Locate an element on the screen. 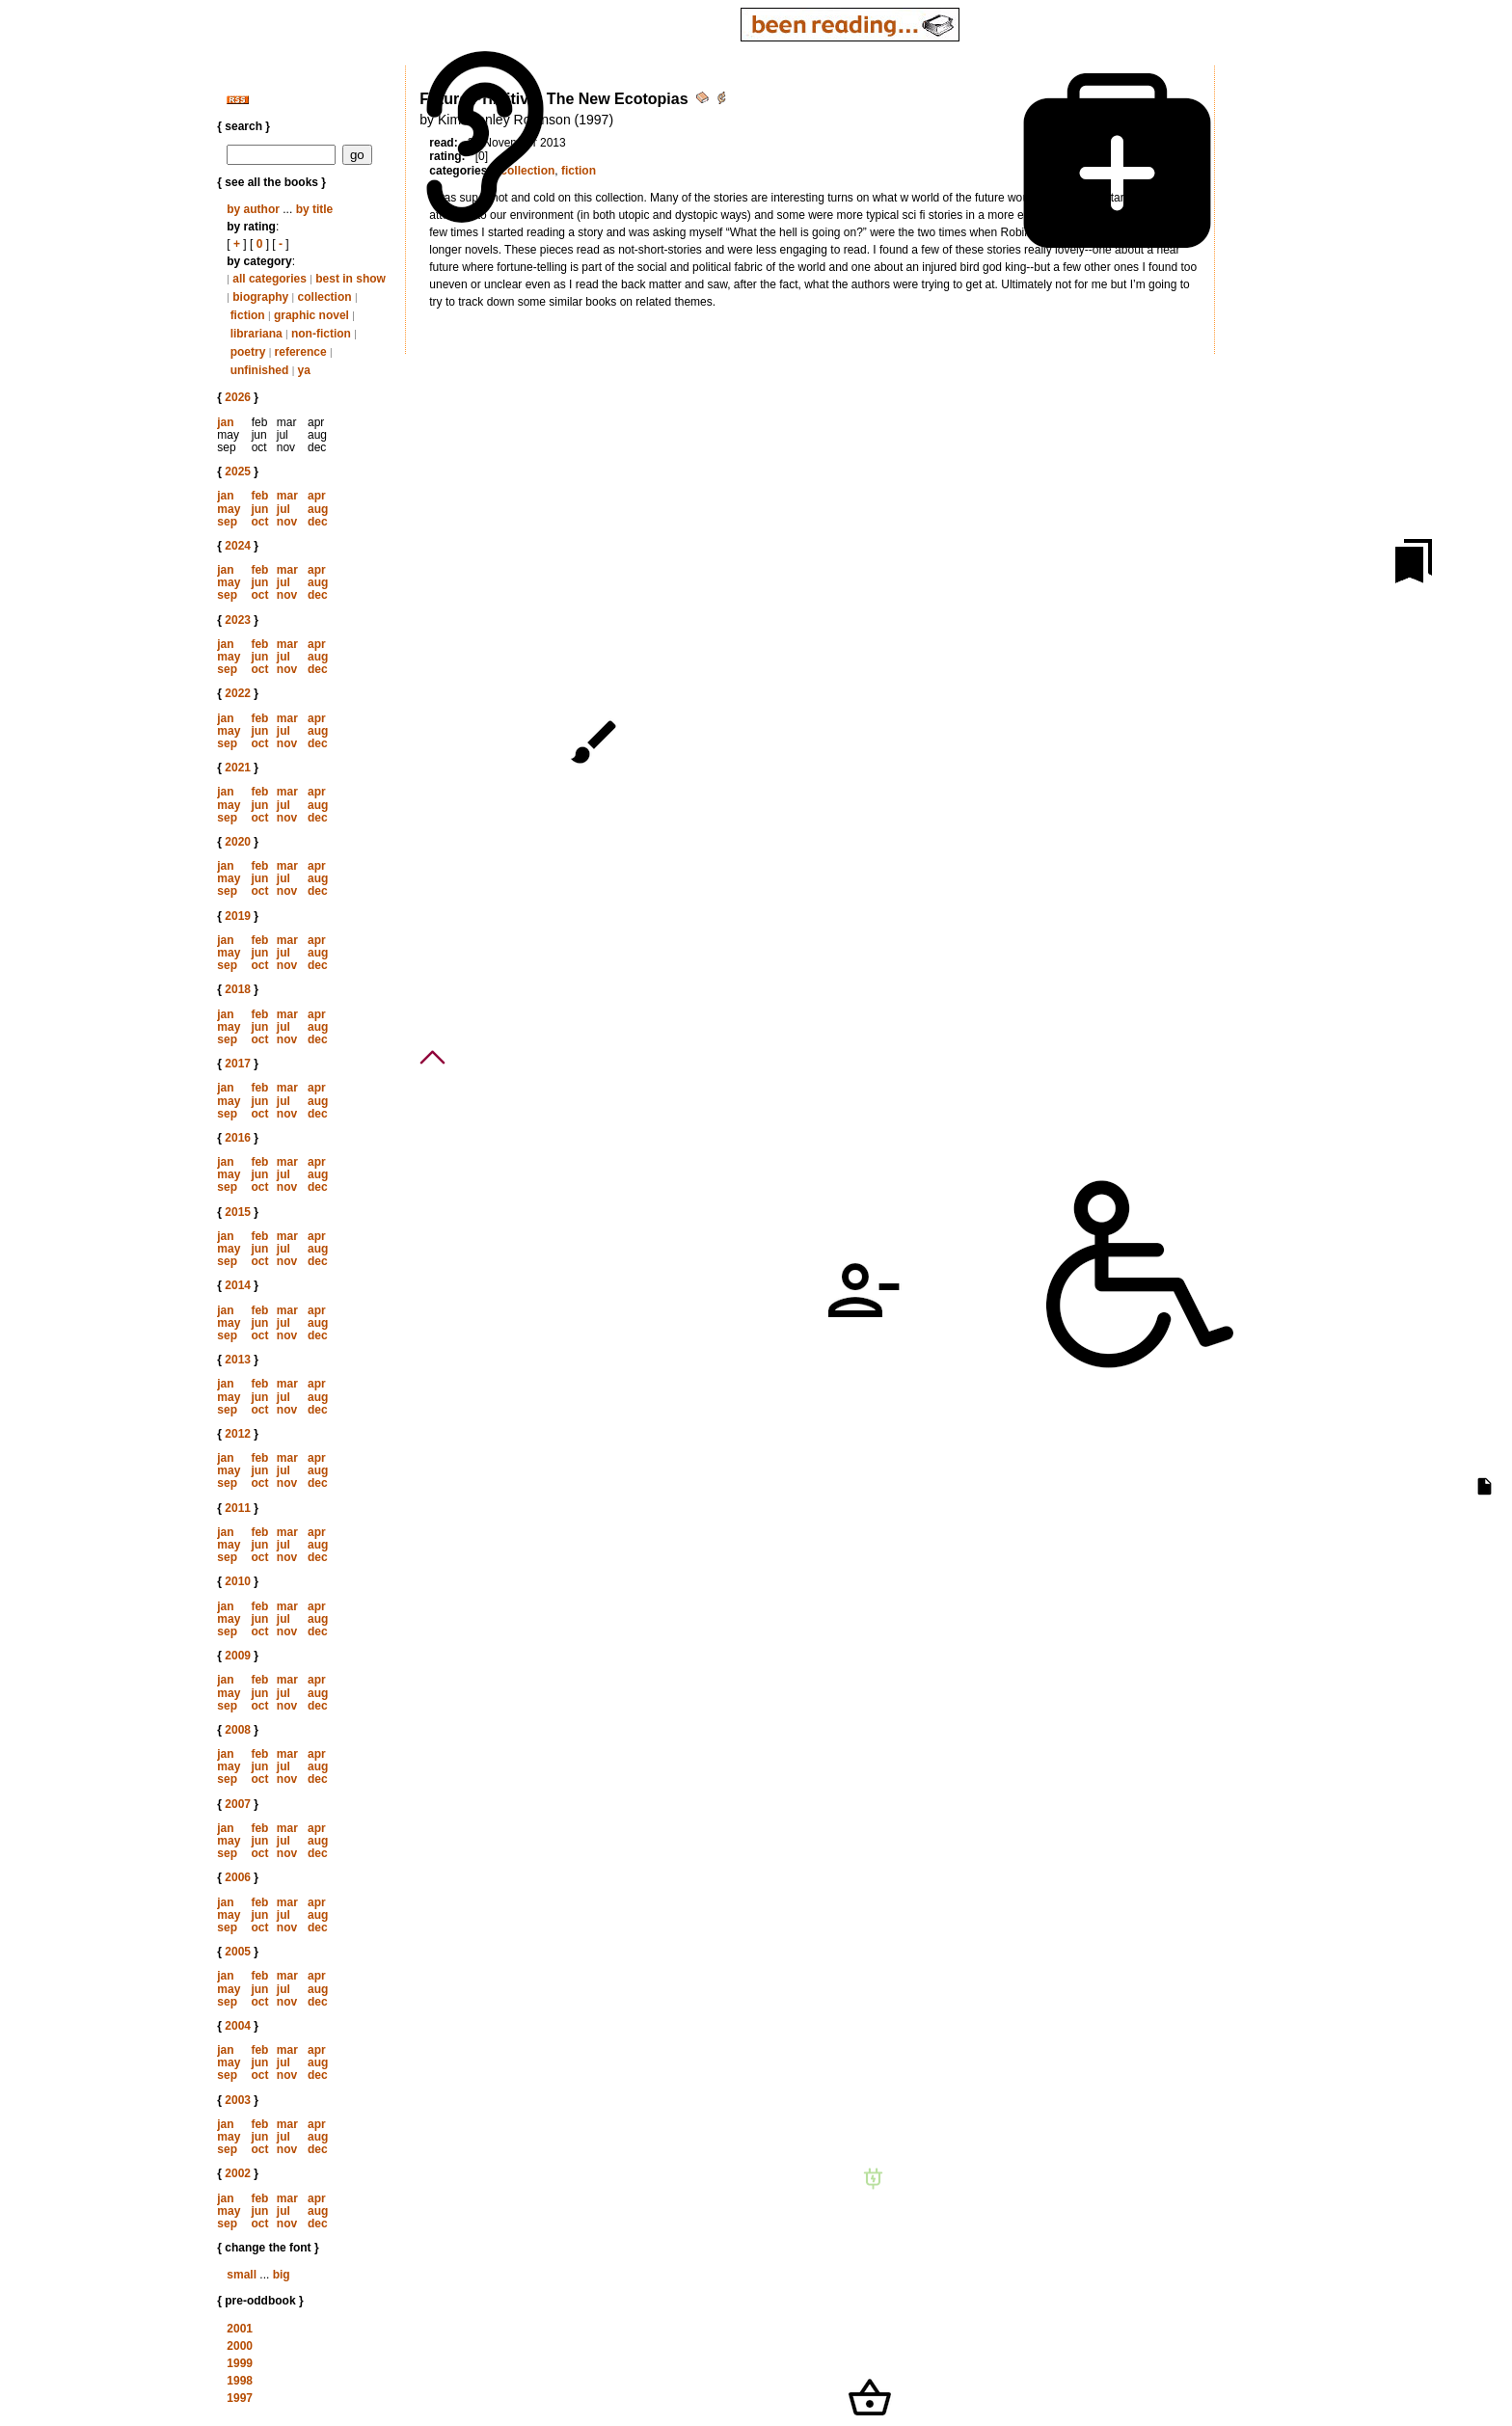 Image resolution: width=1512 pixels, height=2426 pixels. access drawing or painting tools is located at coordinates (594, 741).